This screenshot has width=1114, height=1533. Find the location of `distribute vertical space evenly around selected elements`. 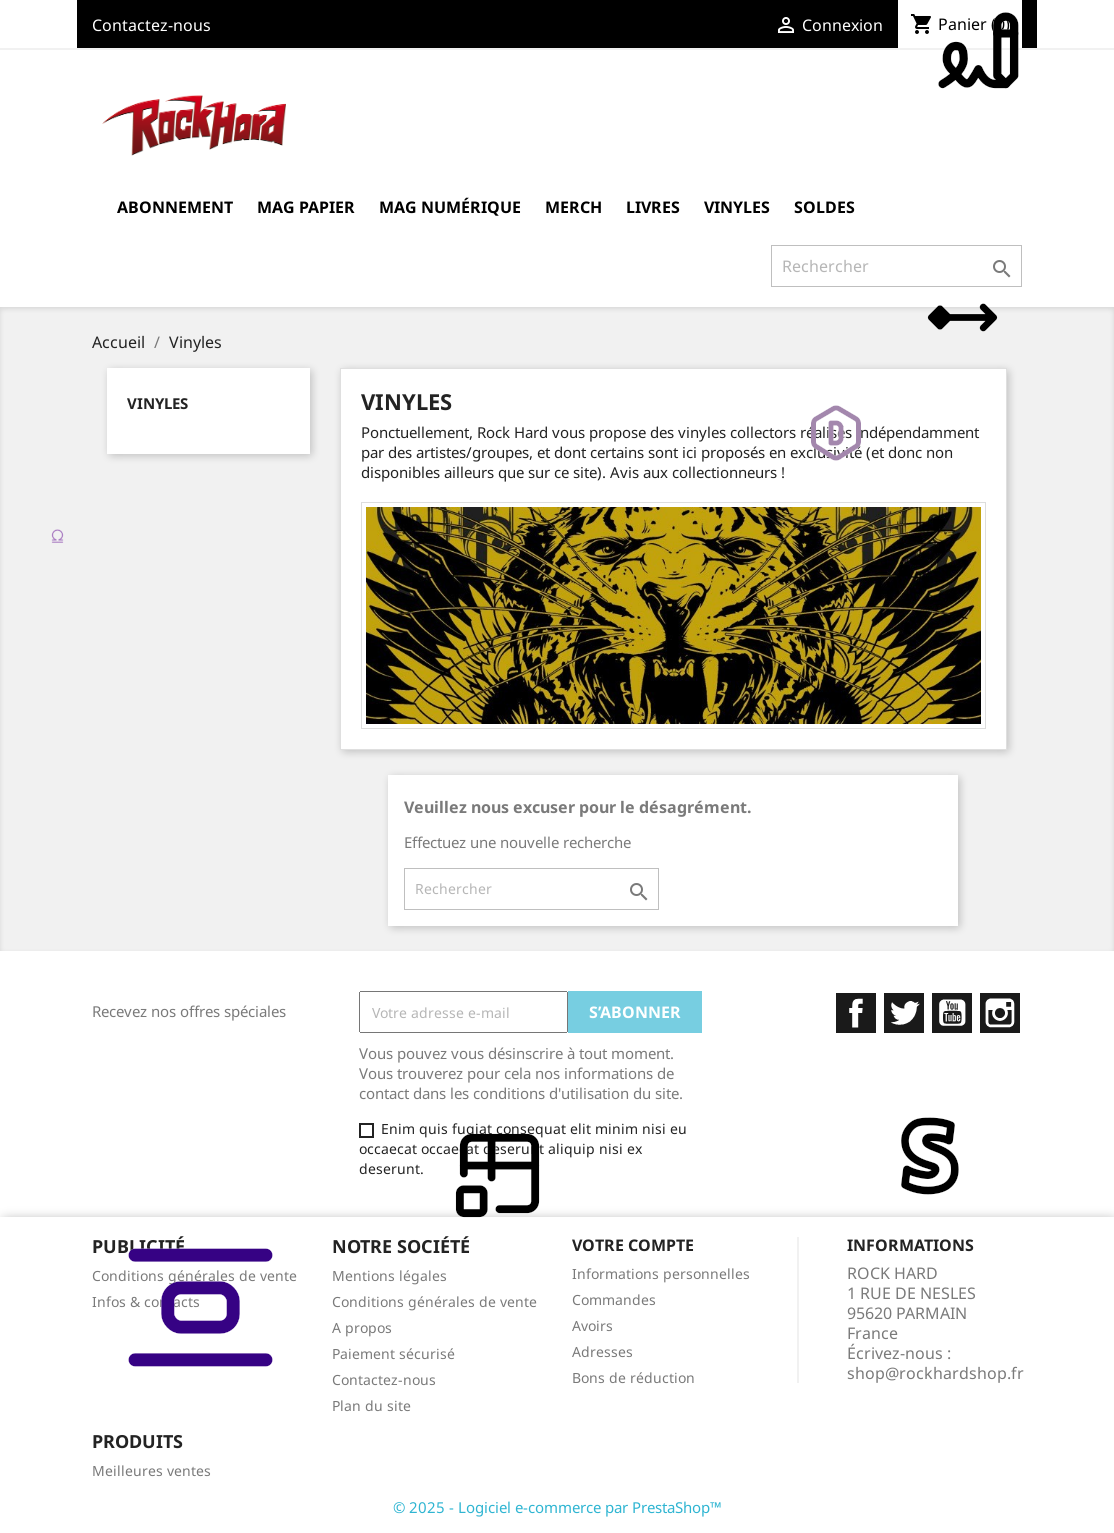

distribute vertical space evenly around selected elements is located at coordinates (200, 1307).